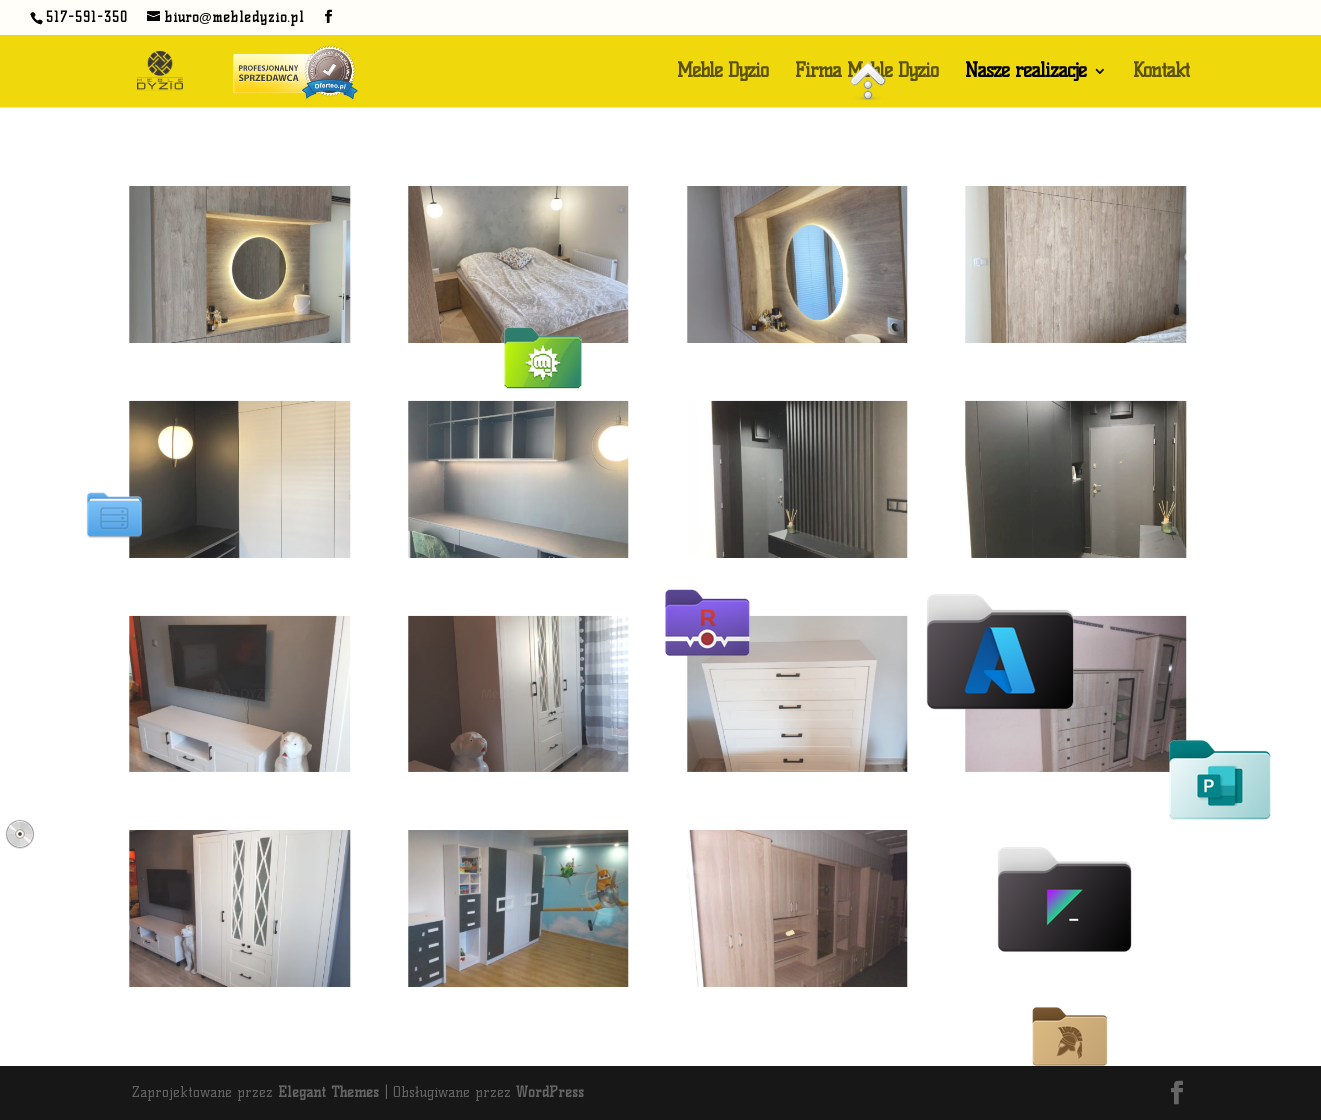  What do you see at coordinates (867, 81) in the screenshot?
I see `navigate up one level in a directory or list` at bounding box center [867, 81].